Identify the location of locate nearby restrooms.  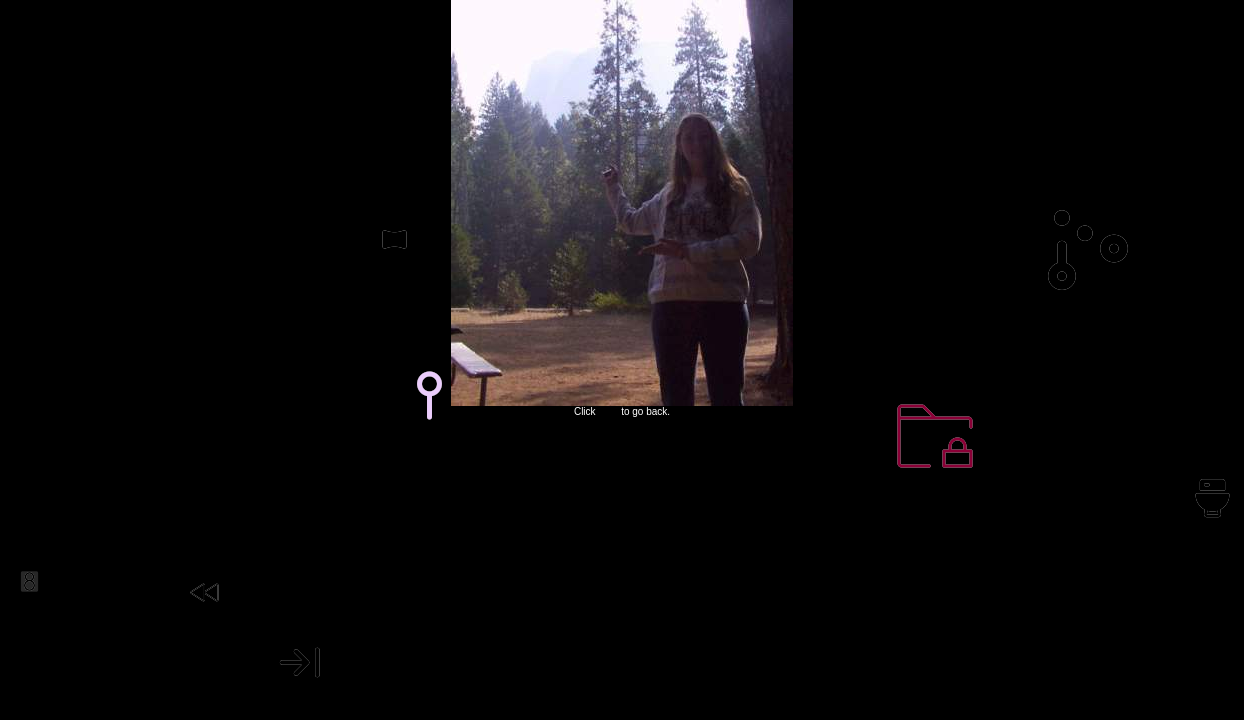
(1212, 497).